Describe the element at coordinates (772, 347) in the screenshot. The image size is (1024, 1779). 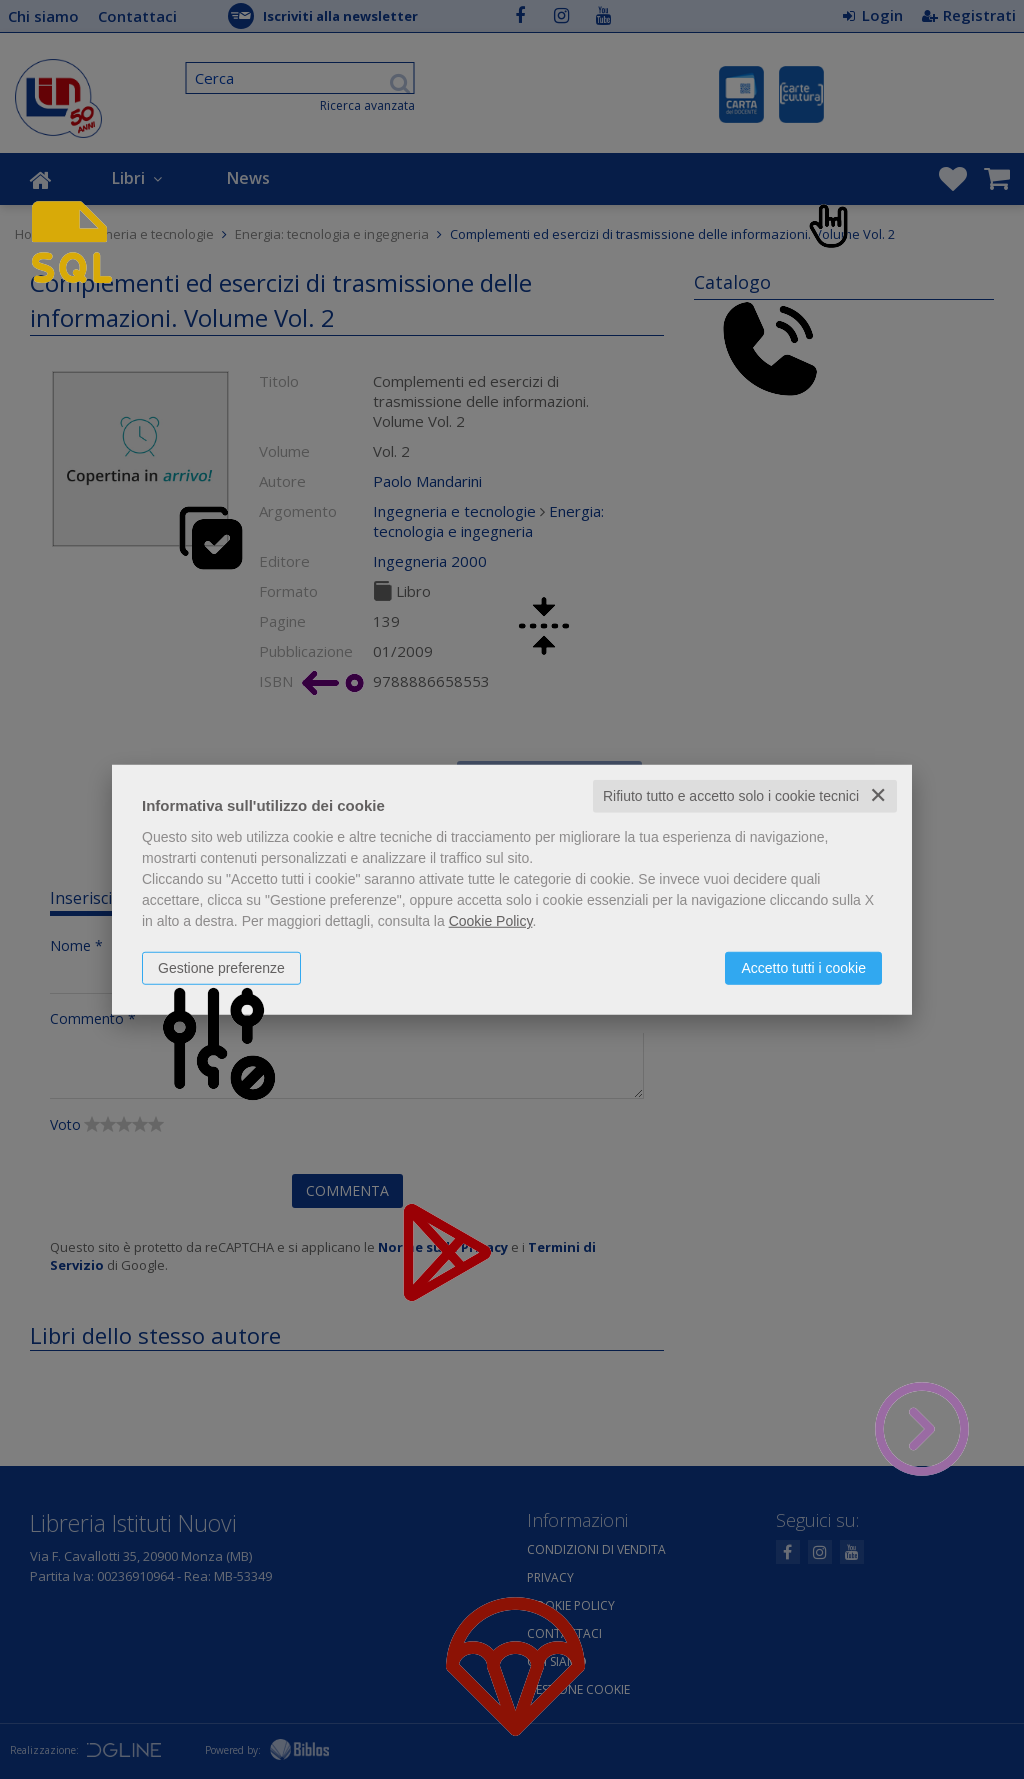
I see `make a phone call` at that location.